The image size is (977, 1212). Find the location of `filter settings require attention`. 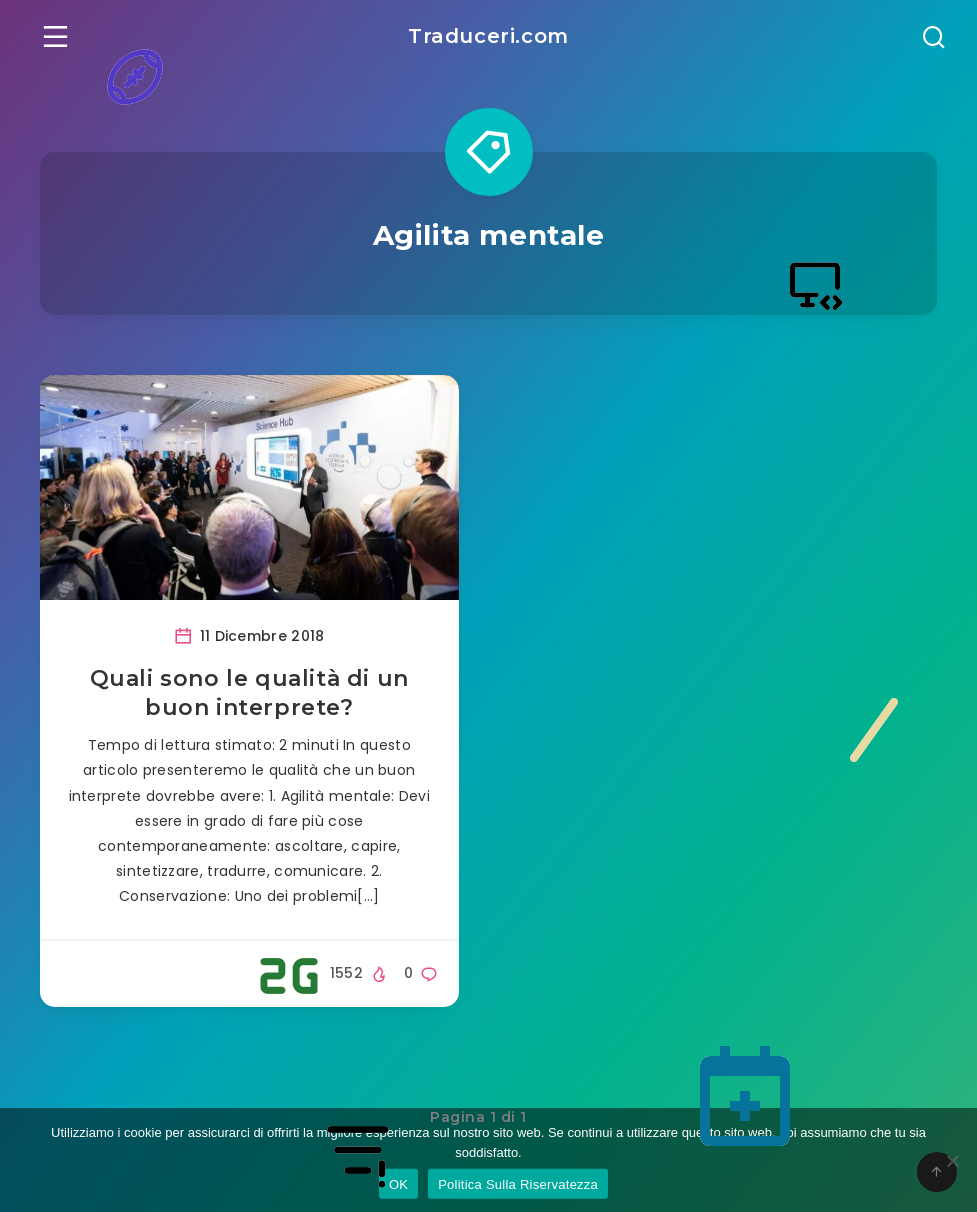

filter settings require attention is located at coordinates (358, 1150).